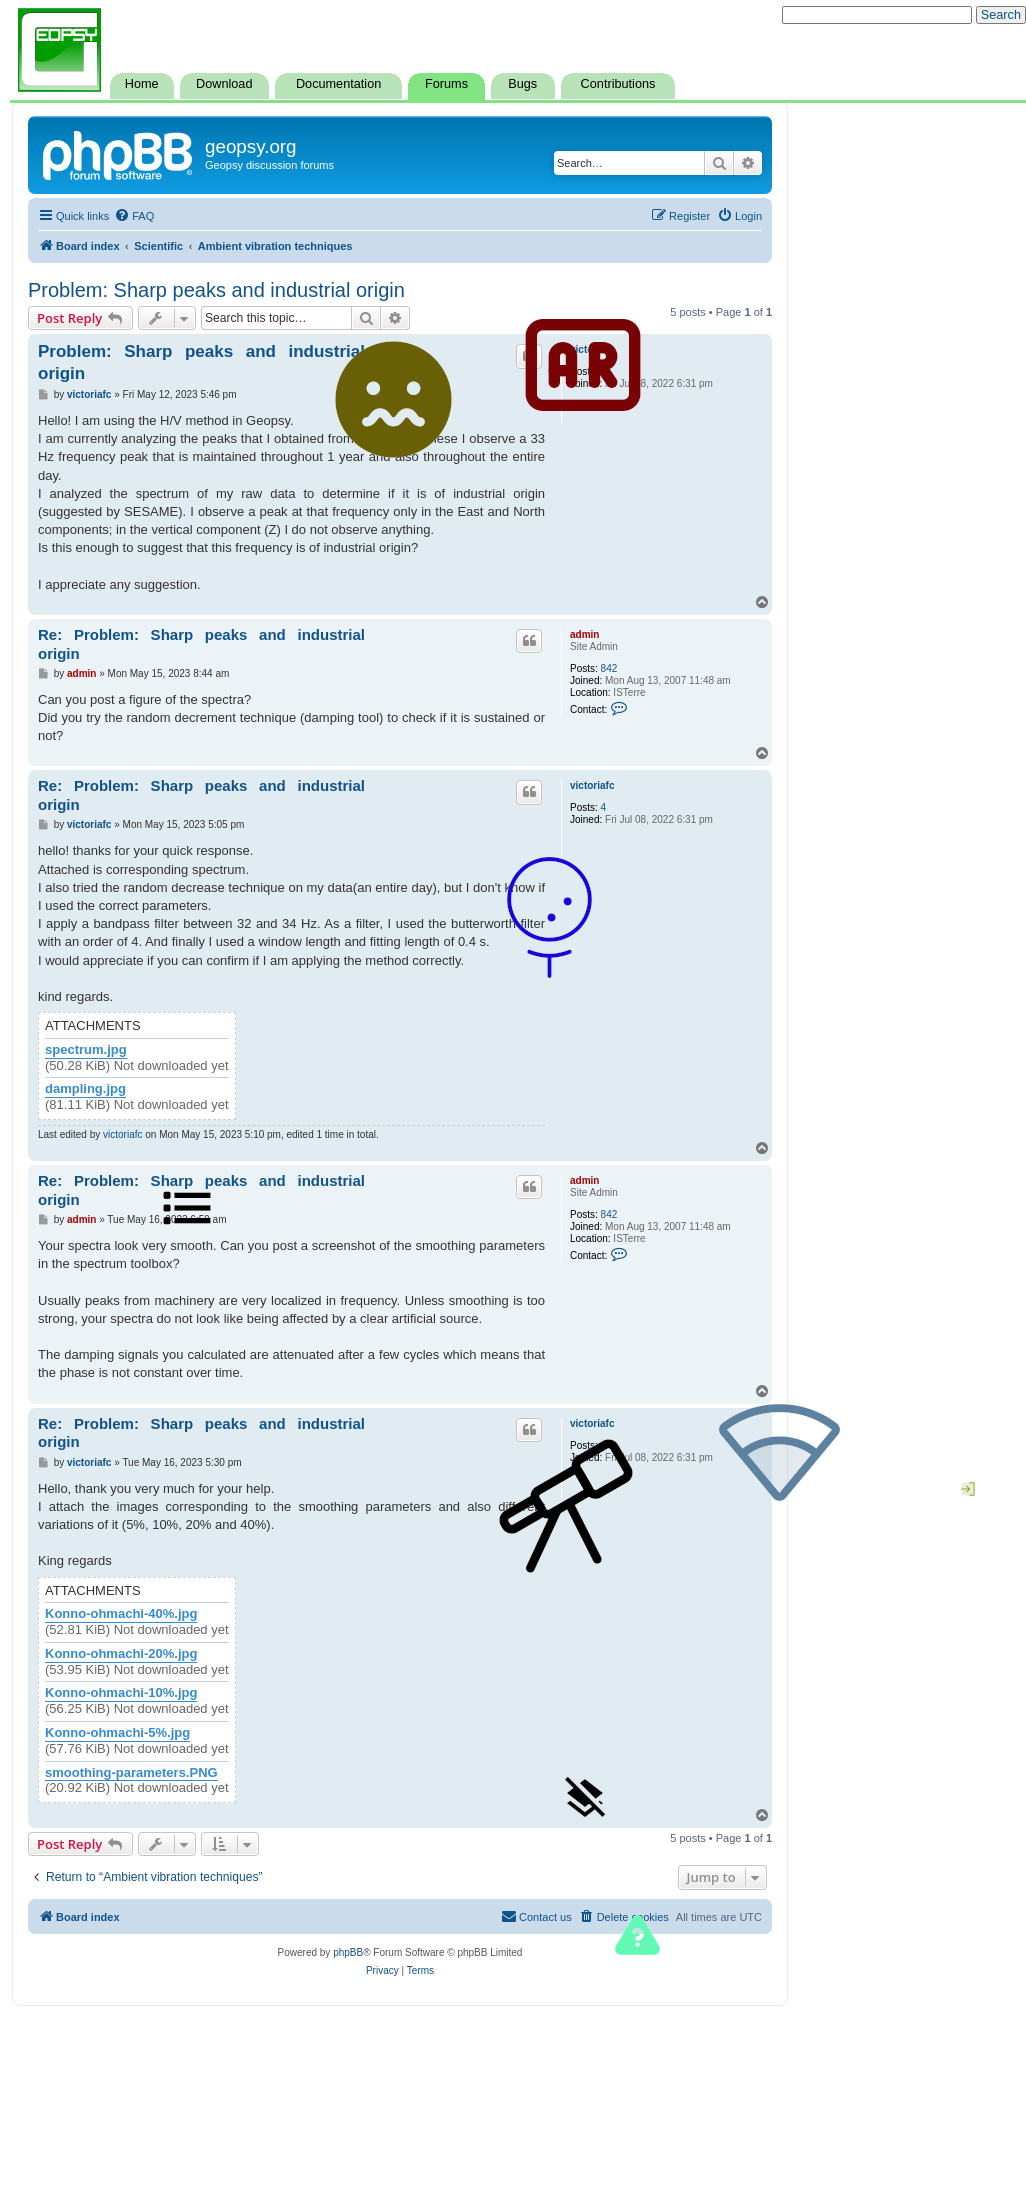 This screenshot has width=1026, height=2205. I want to click on indicates augmented reality feature available, so click(583, 365).